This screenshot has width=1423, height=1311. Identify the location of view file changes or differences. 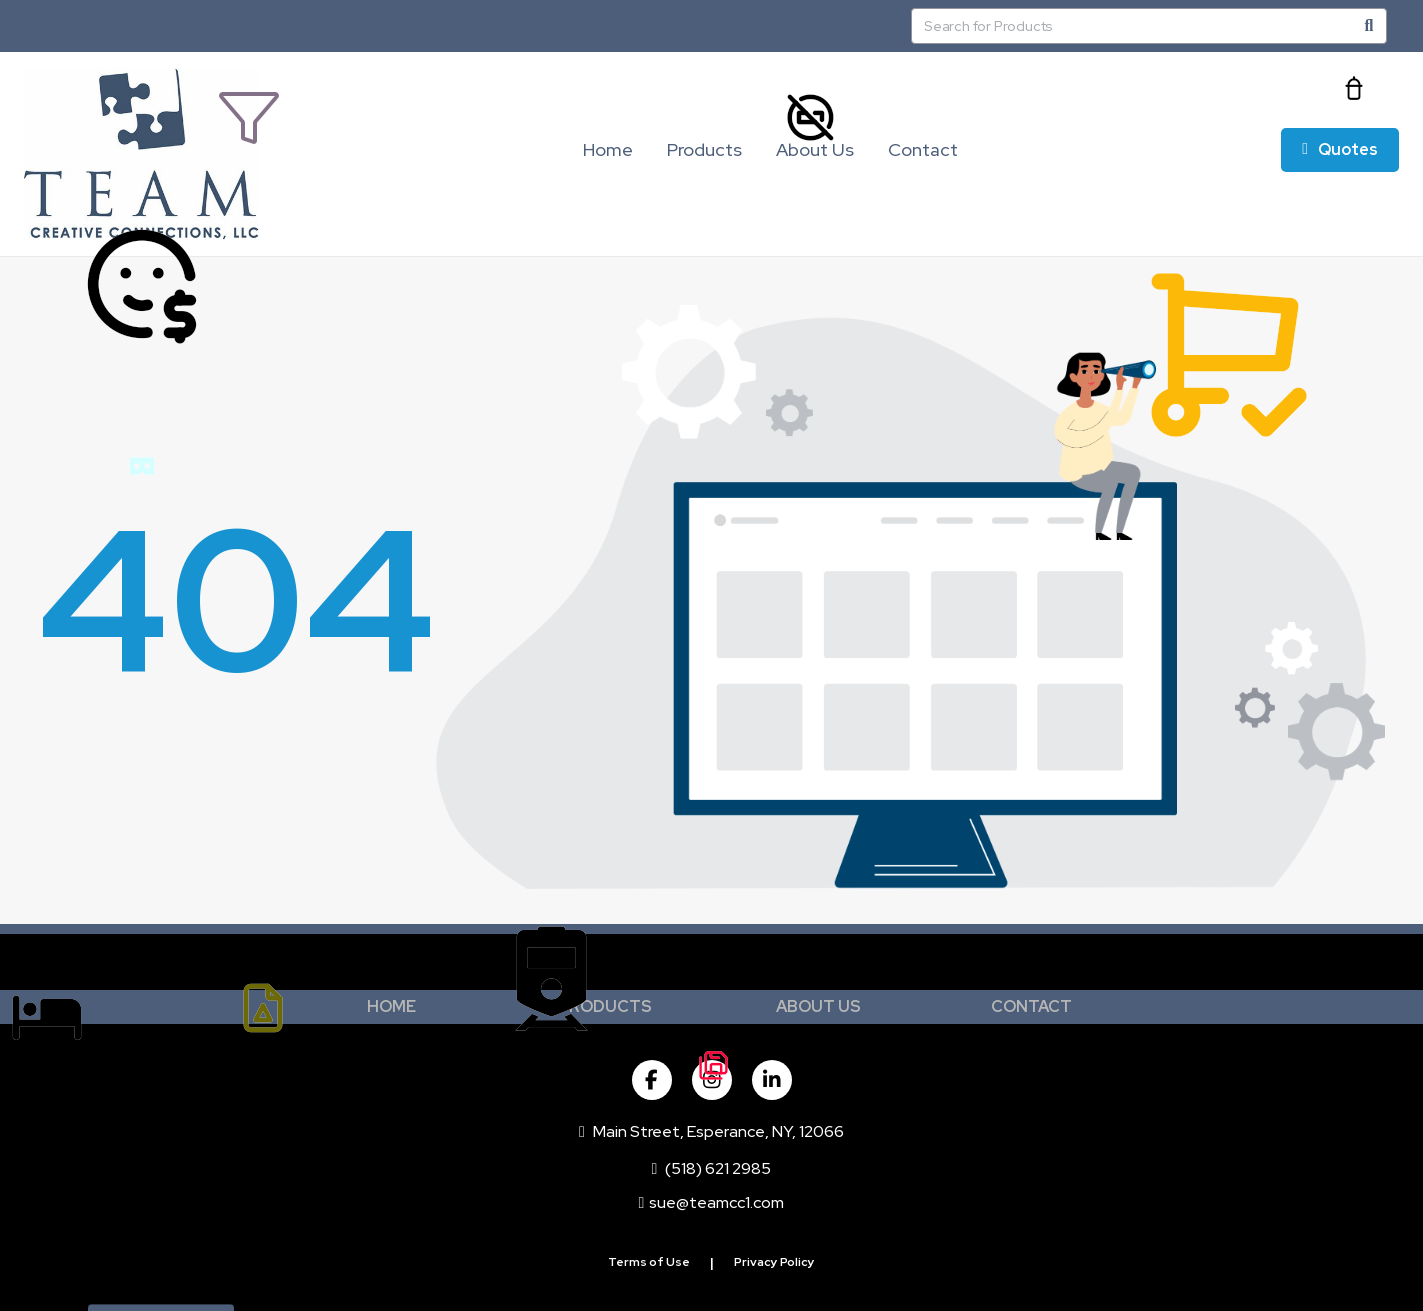
(263, 1008).